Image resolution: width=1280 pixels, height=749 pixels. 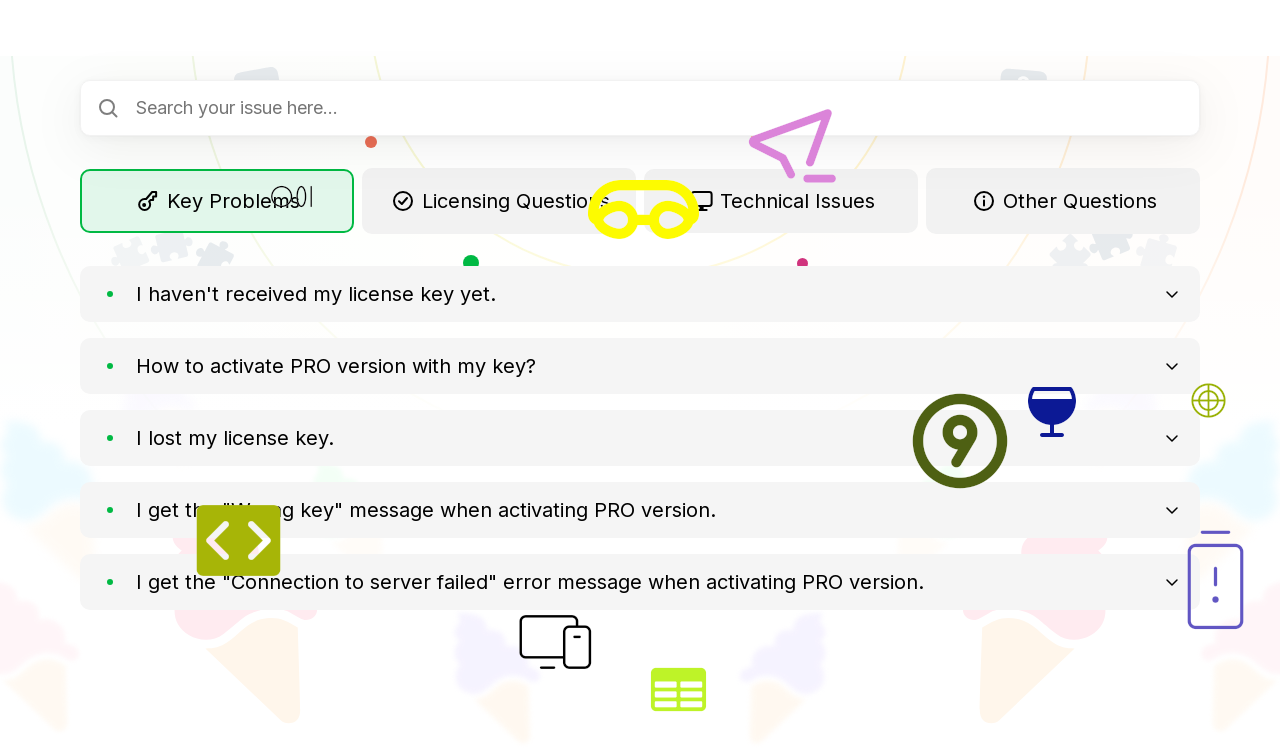 What do you see at coordinates (238, 540) in the screenshot?
I see `view or edit source code` at bounding box center [238, 540].